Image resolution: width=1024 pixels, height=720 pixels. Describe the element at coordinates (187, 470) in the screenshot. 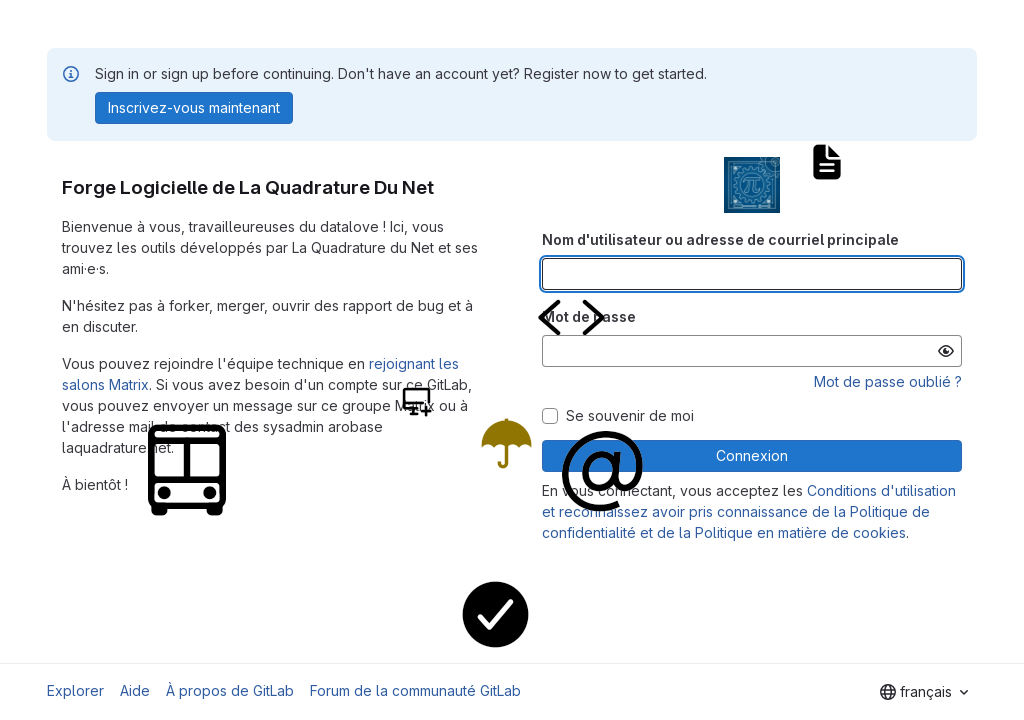

I see `view bus routes or schedules` at that location.